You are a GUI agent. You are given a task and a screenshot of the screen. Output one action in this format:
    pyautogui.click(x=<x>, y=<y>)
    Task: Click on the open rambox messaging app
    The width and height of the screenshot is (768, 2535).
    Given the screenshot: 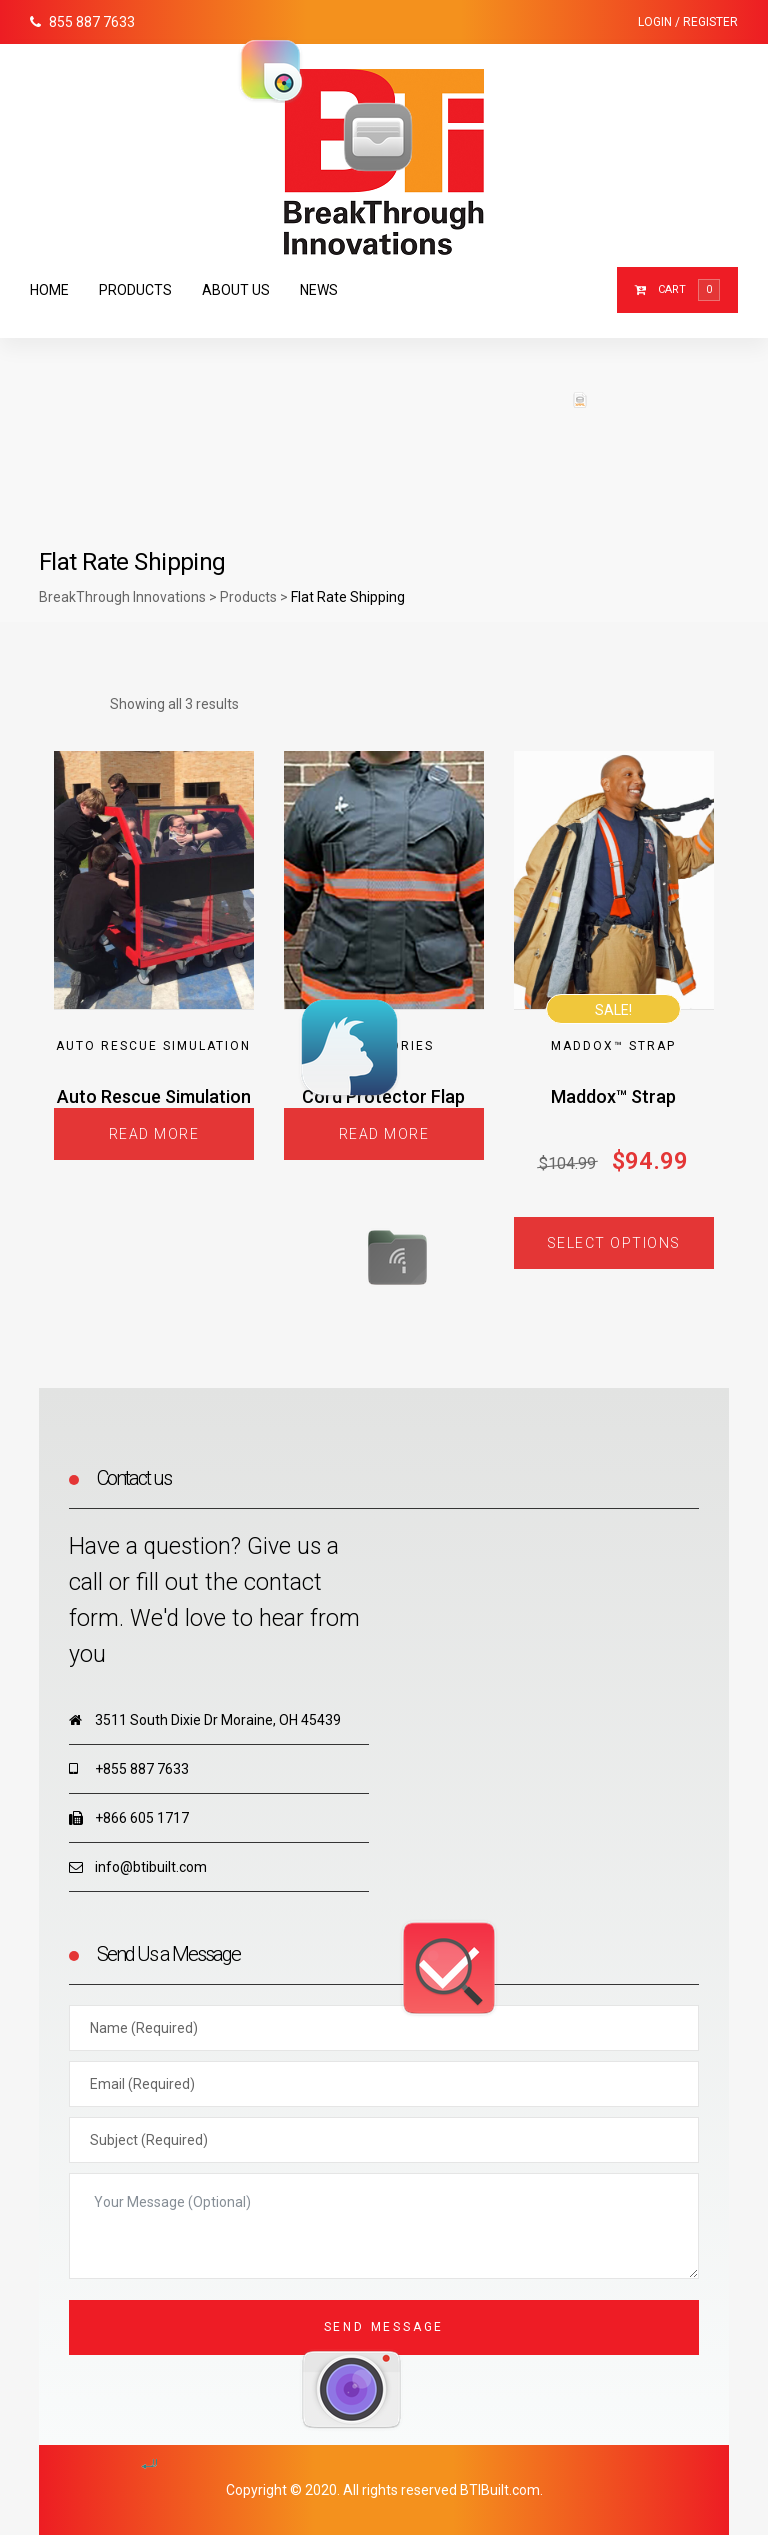 What is the action you would take?
    pyautogui.click(x=349, y=1047)
    